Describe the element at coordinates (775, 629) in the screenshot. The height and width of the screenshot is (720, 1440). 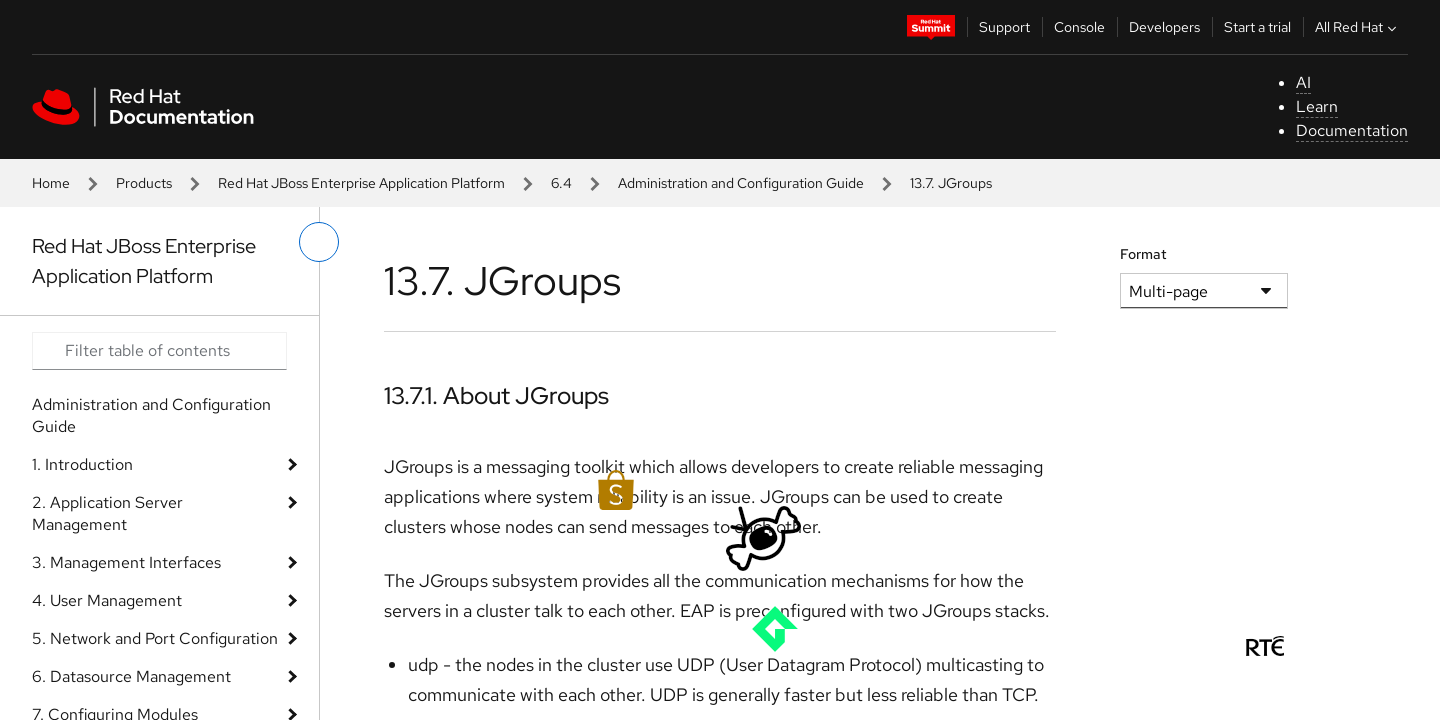
I see `open GameMaker game development software` at that location.